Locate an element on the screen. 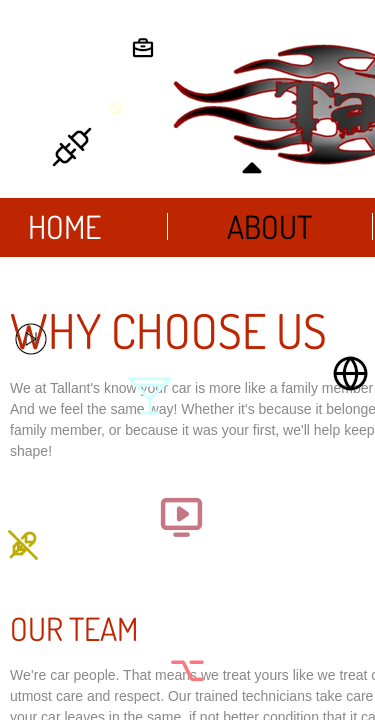 The image size is (375, 720). connect or pair devices is located at coordinates (72, 147).